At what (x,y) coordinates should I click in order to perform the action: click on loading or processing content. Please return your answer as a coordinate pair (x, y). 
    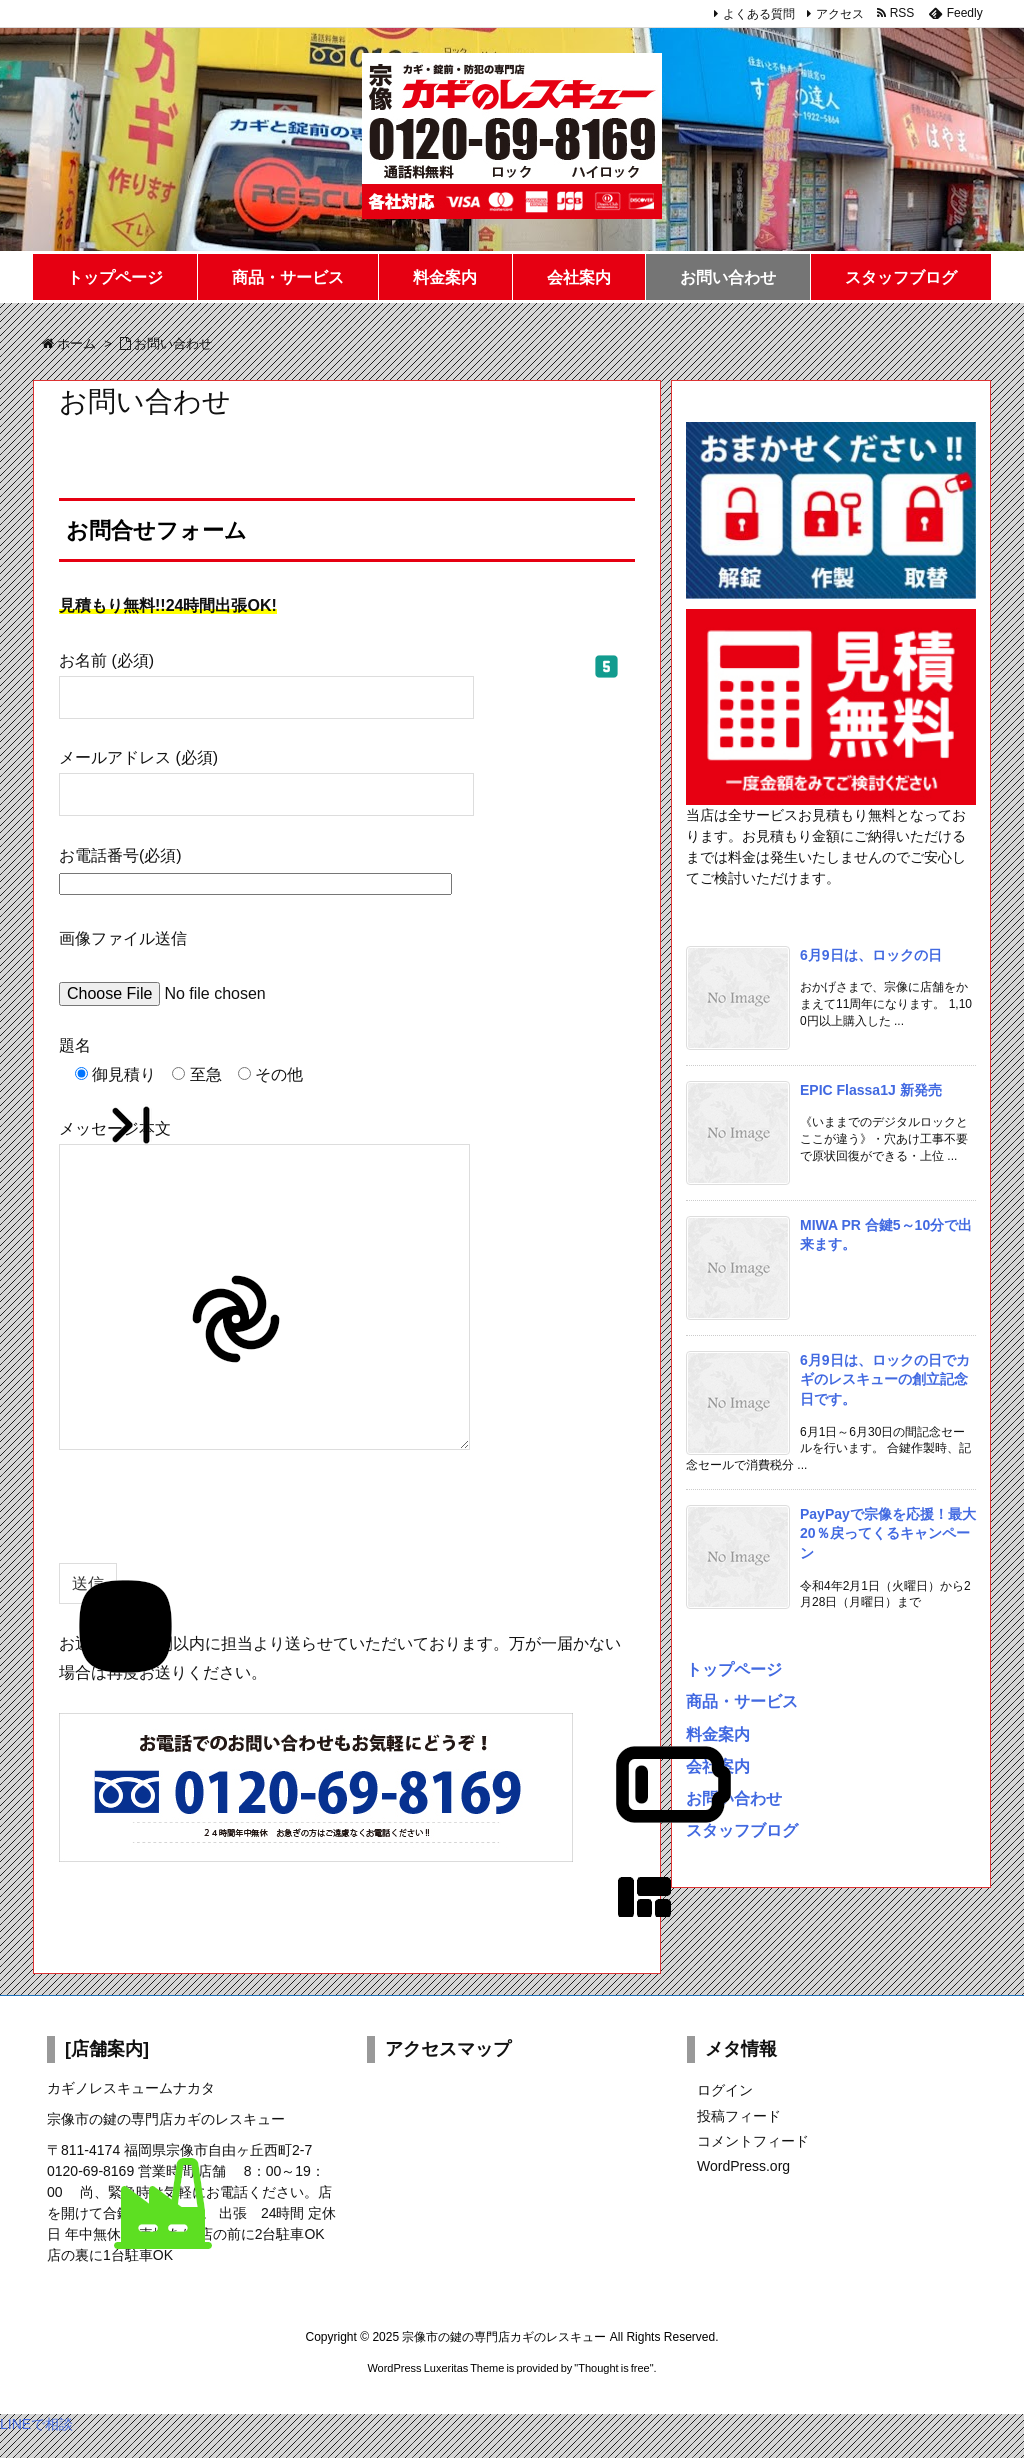
    Looking at the image, I should click on (236, 1319).